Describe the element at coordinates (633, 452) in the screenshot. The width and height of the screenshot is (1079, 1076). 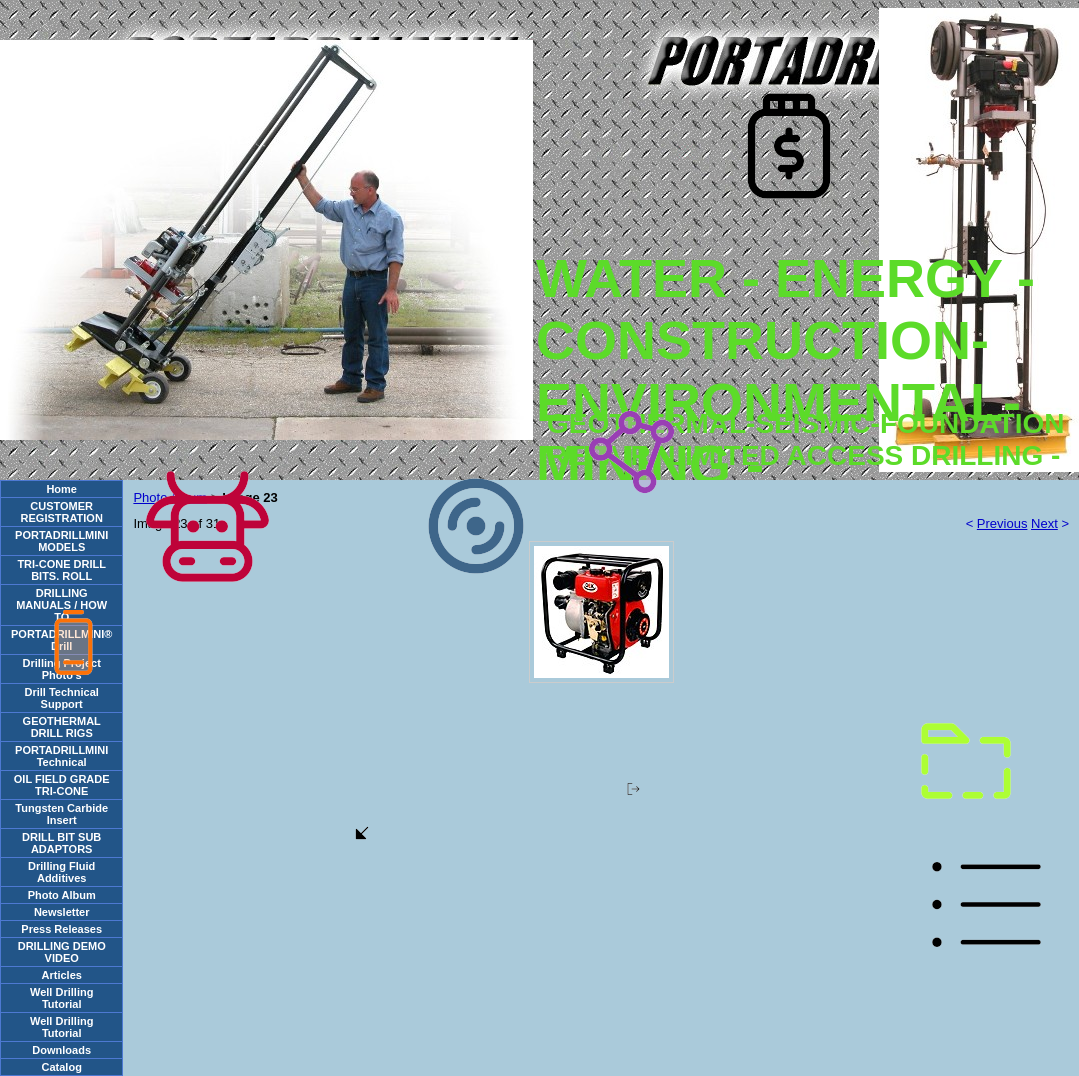
I see `create a polygon shape` at that location.